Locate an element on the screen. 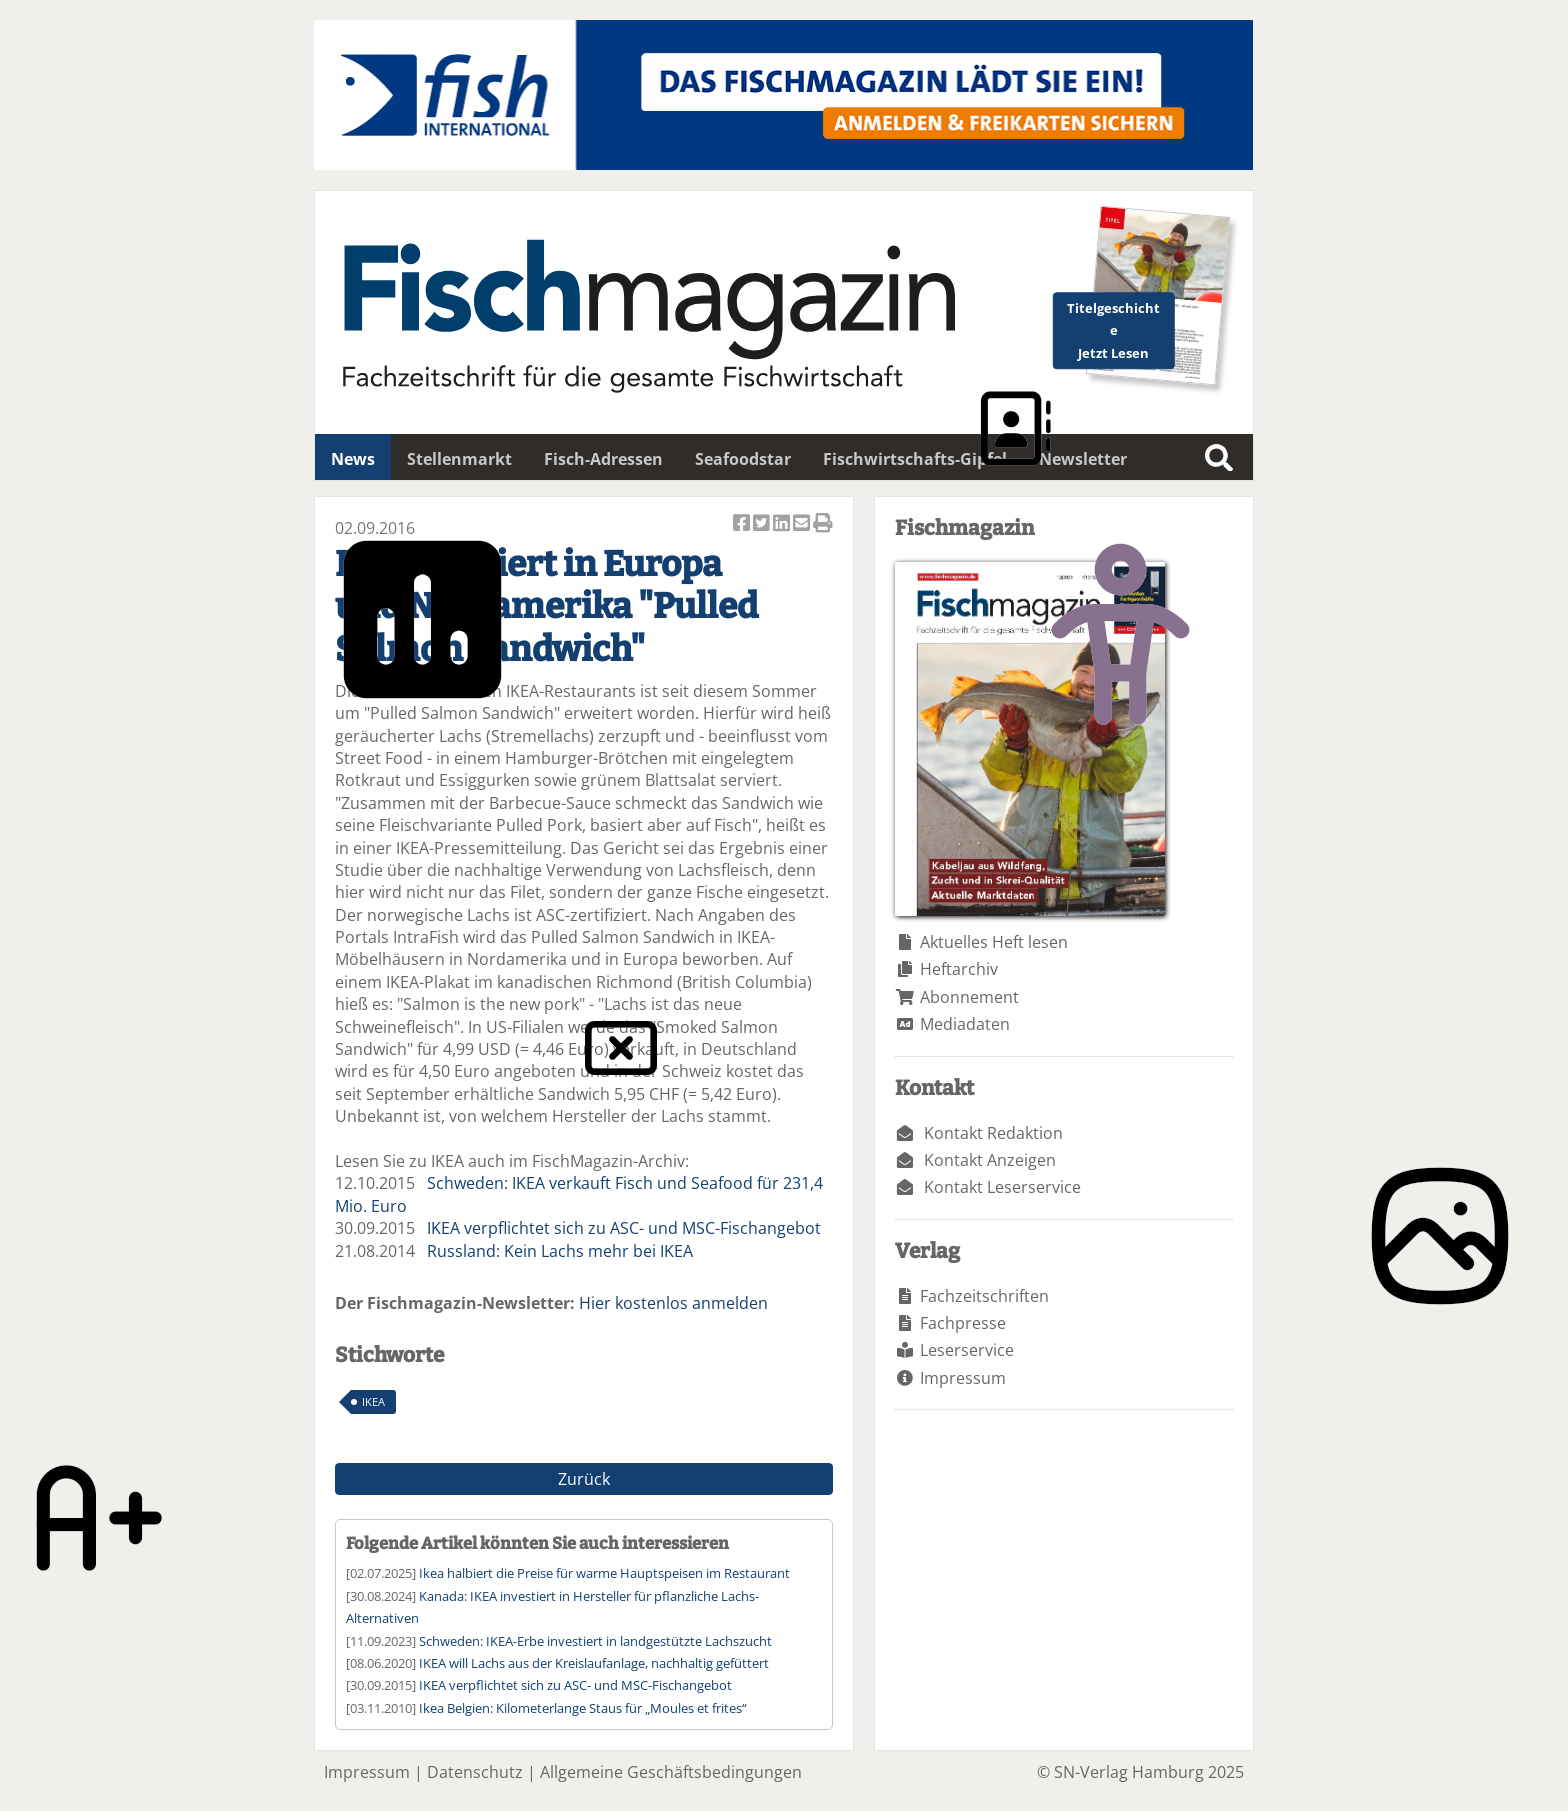  close or dismiss a window is located at coordinates (621, 1048).